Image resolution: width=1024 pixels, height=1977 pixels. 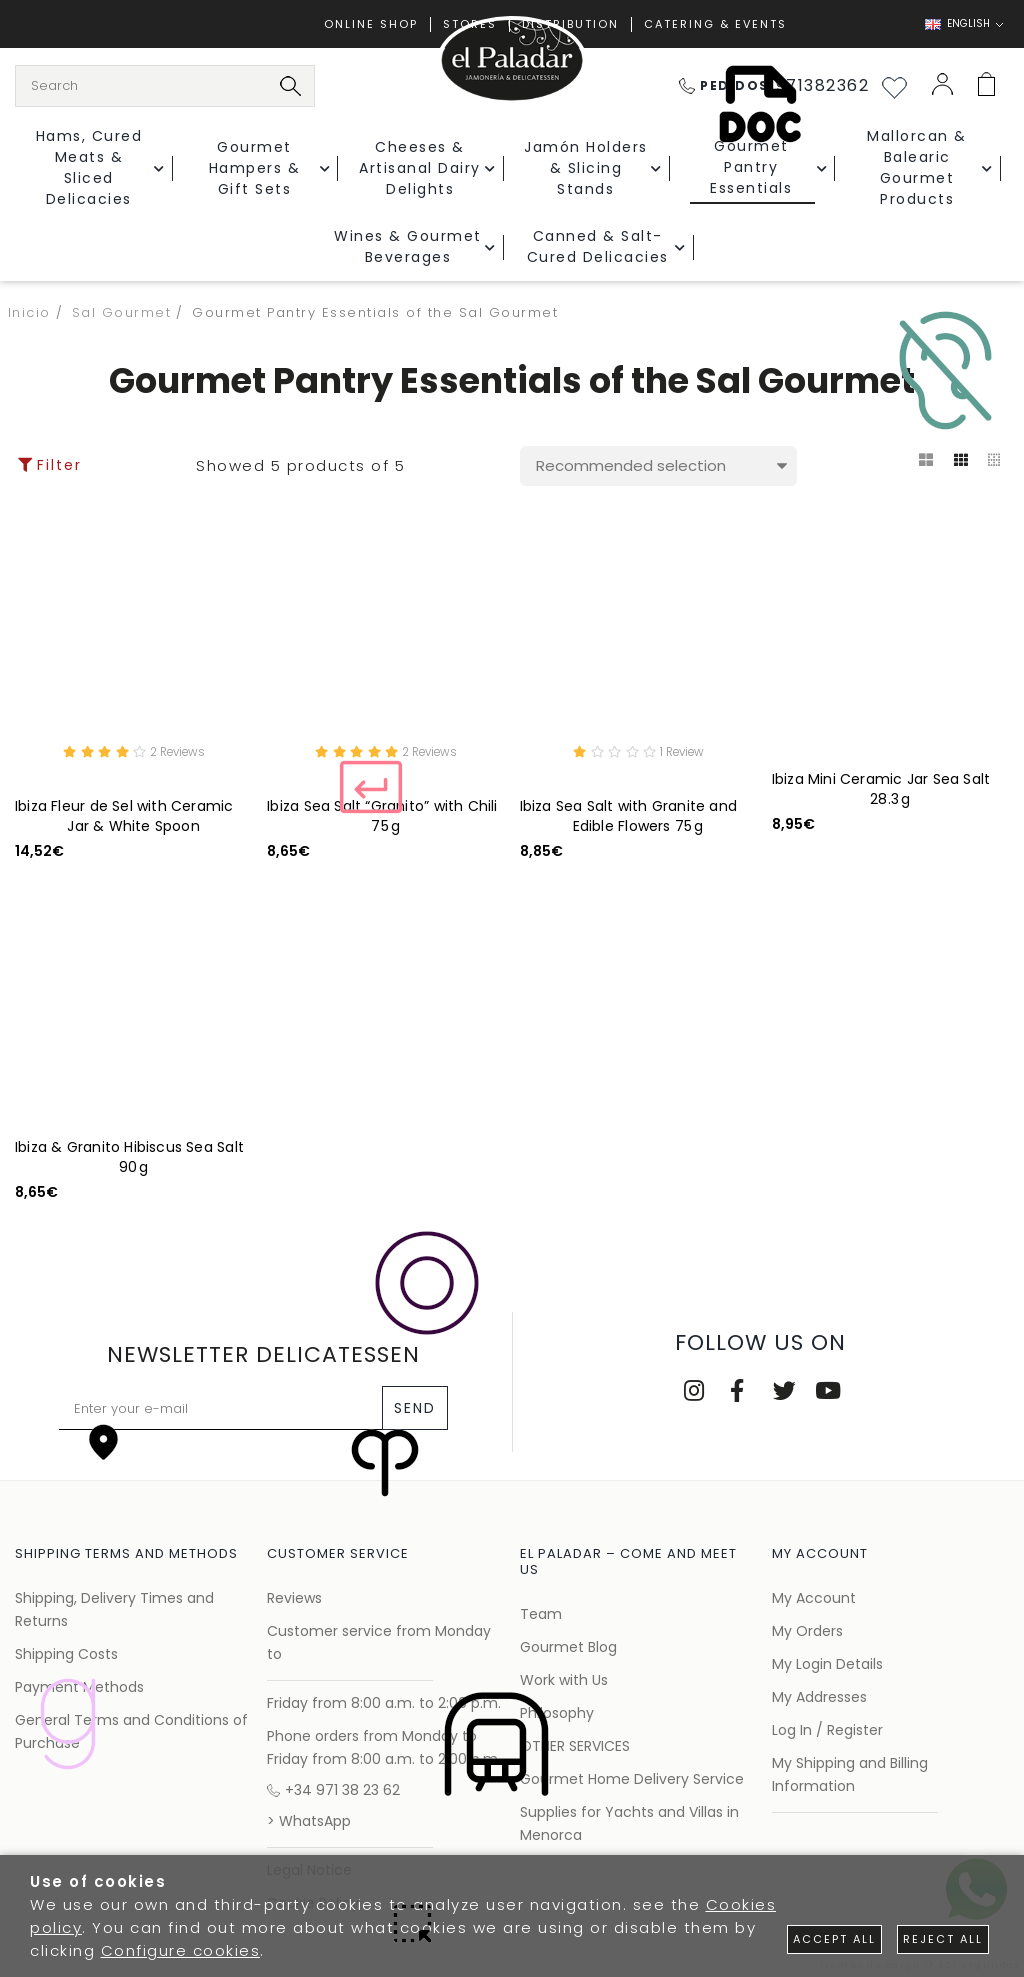 I want to click on press enter or return key, so click(x=371, y=787).